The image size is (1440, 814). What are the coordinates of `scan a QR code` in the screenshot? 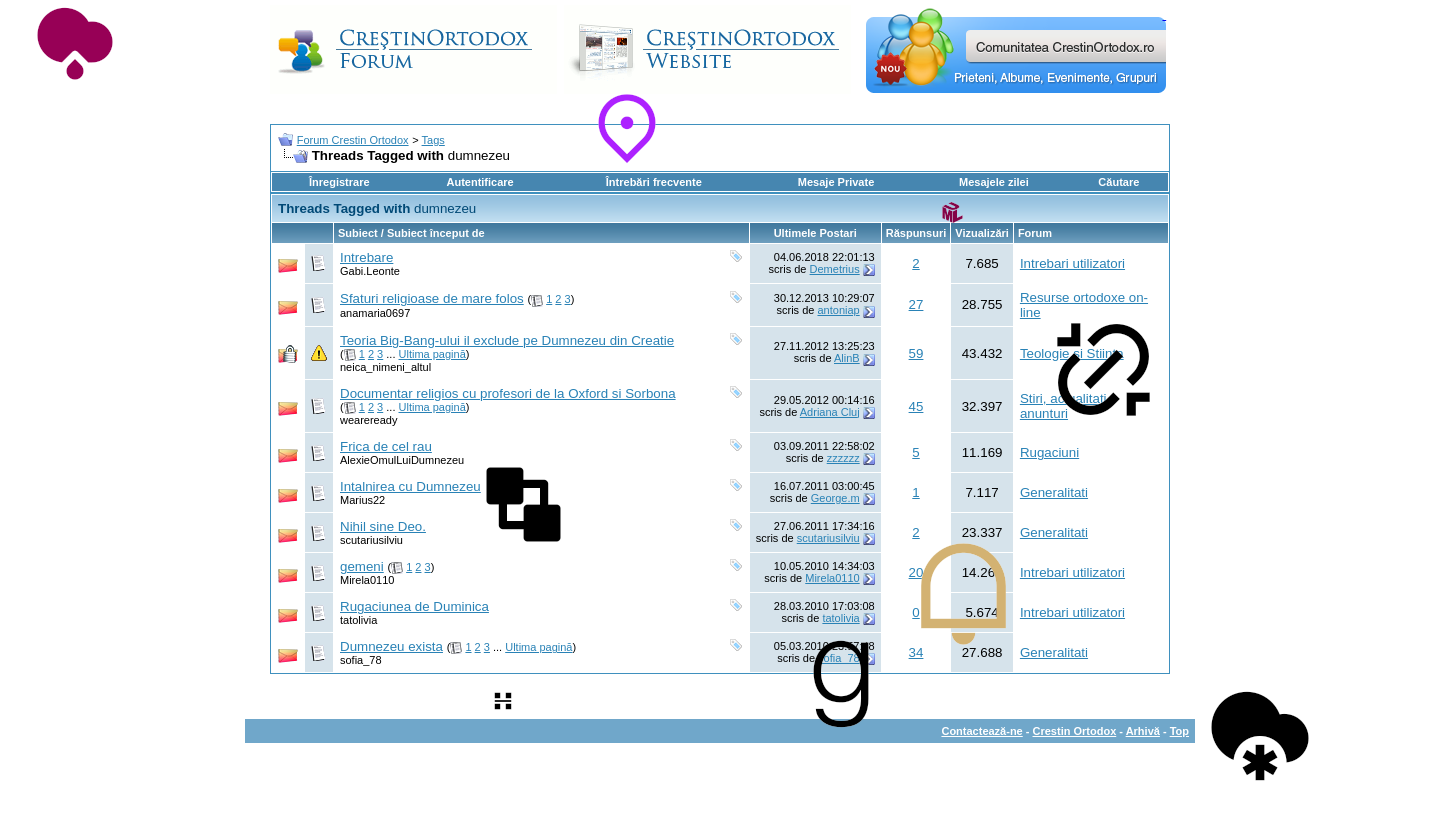 It's located at (503, 701).